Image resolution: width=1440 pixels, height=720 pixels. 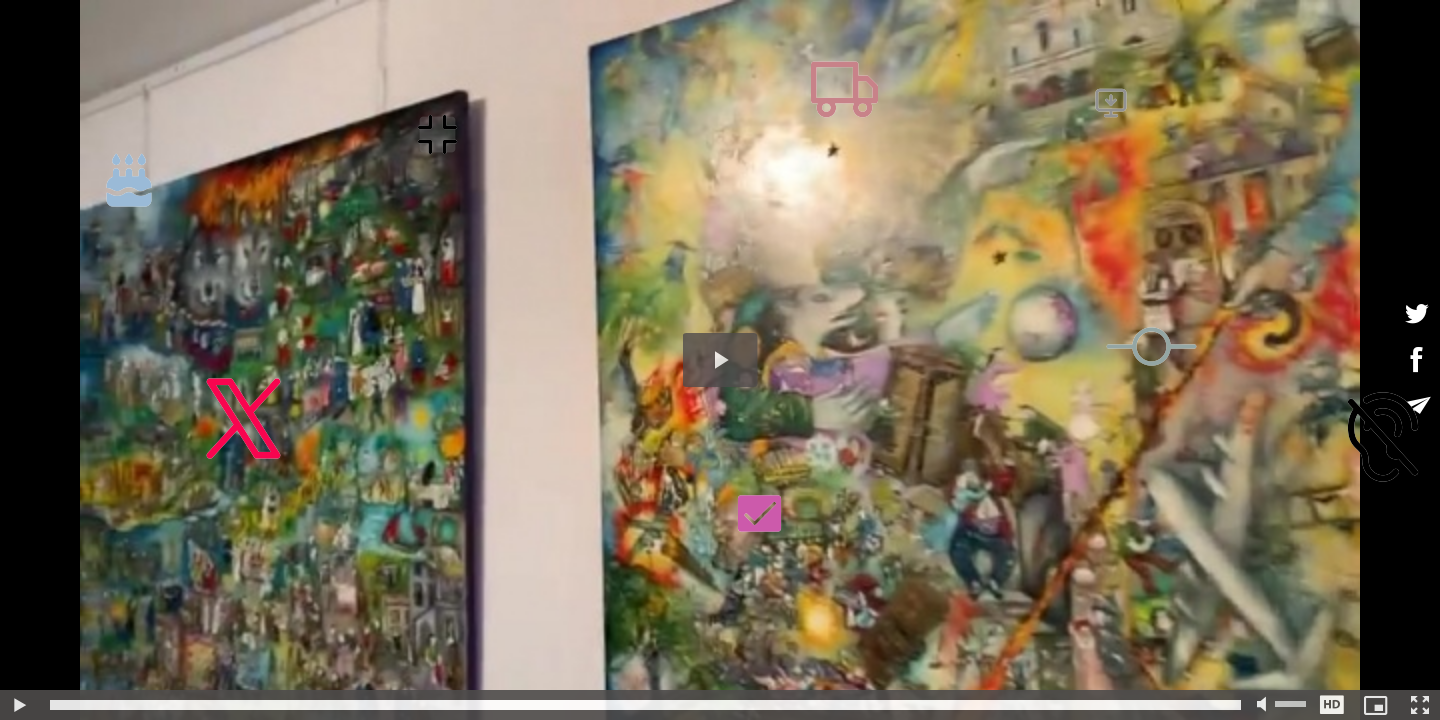 I want to click on view birthday or celebration reminders, so click(x=129, y=181).